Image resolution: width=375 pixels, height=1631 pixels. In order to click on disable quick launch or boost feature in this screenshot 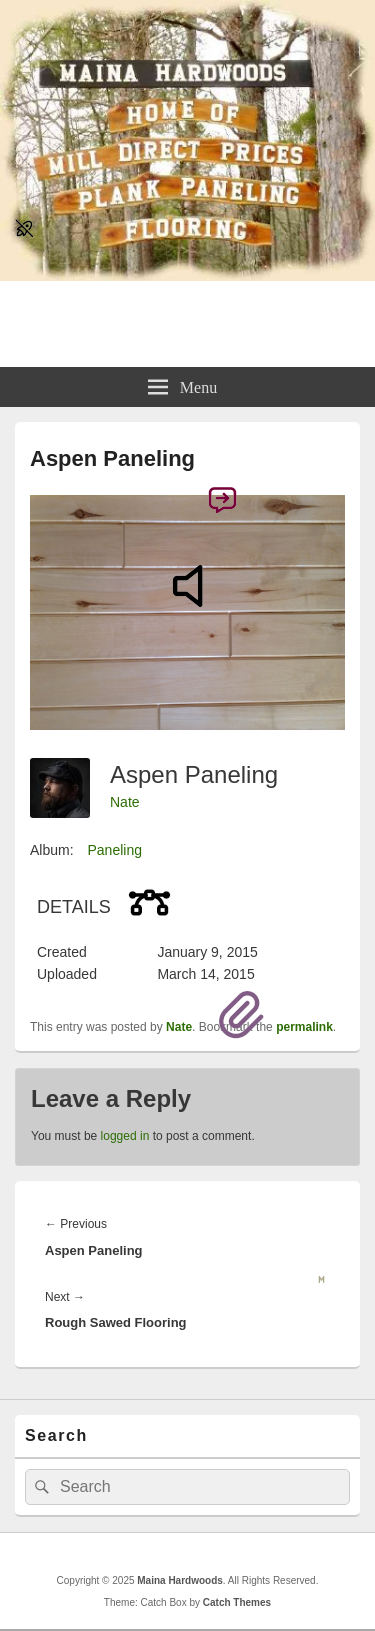, I will do `click(24, 228)`.